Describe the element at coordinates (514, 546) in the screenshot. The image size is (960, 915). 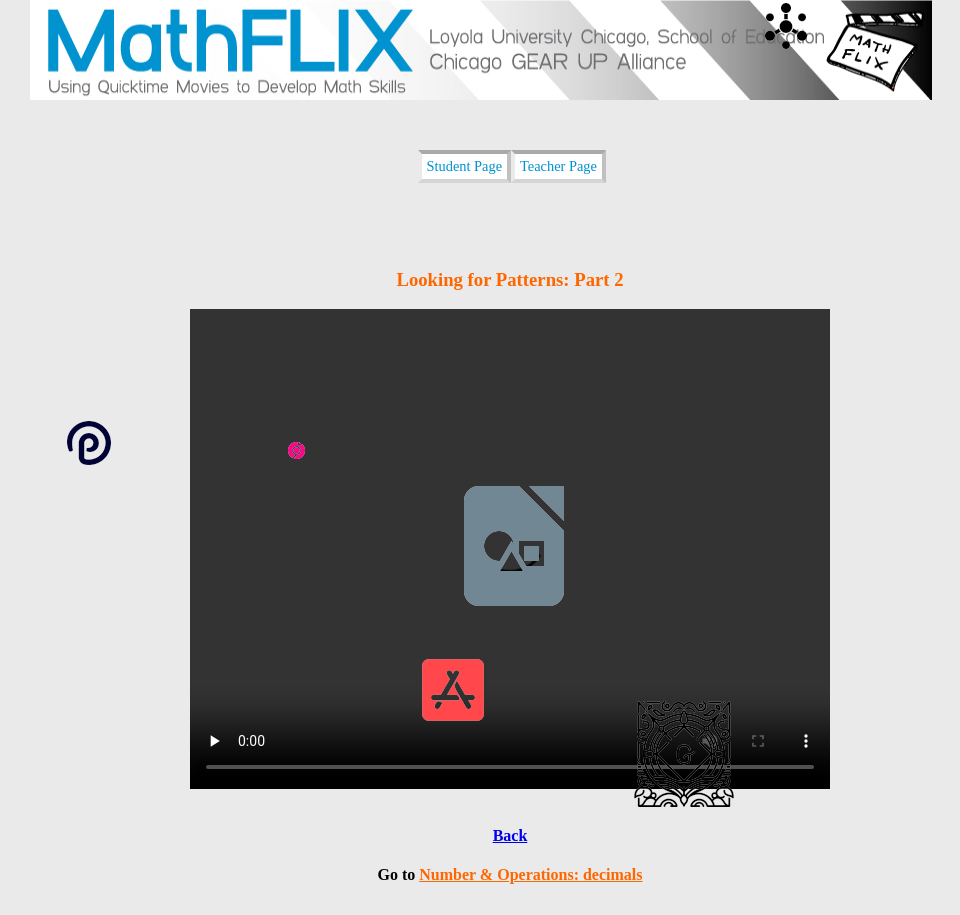
I see `open LibreOffice Draw application` at that location.